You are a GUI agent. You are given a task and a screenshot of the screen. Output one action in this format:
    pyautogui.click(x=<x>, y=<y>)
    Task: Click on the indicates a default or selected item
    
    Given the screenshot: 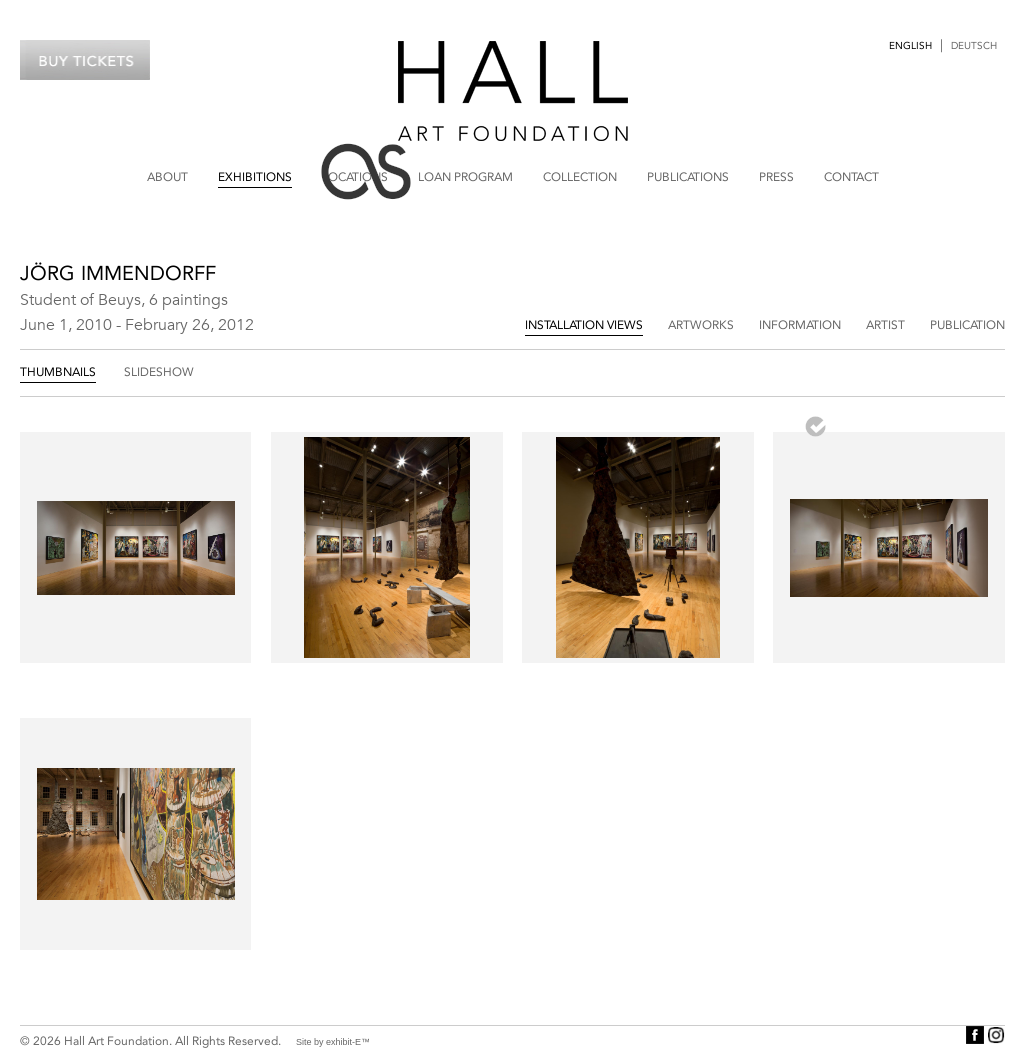 What is the action you would take?
    pyautogui.click(x=815, y=426)
    